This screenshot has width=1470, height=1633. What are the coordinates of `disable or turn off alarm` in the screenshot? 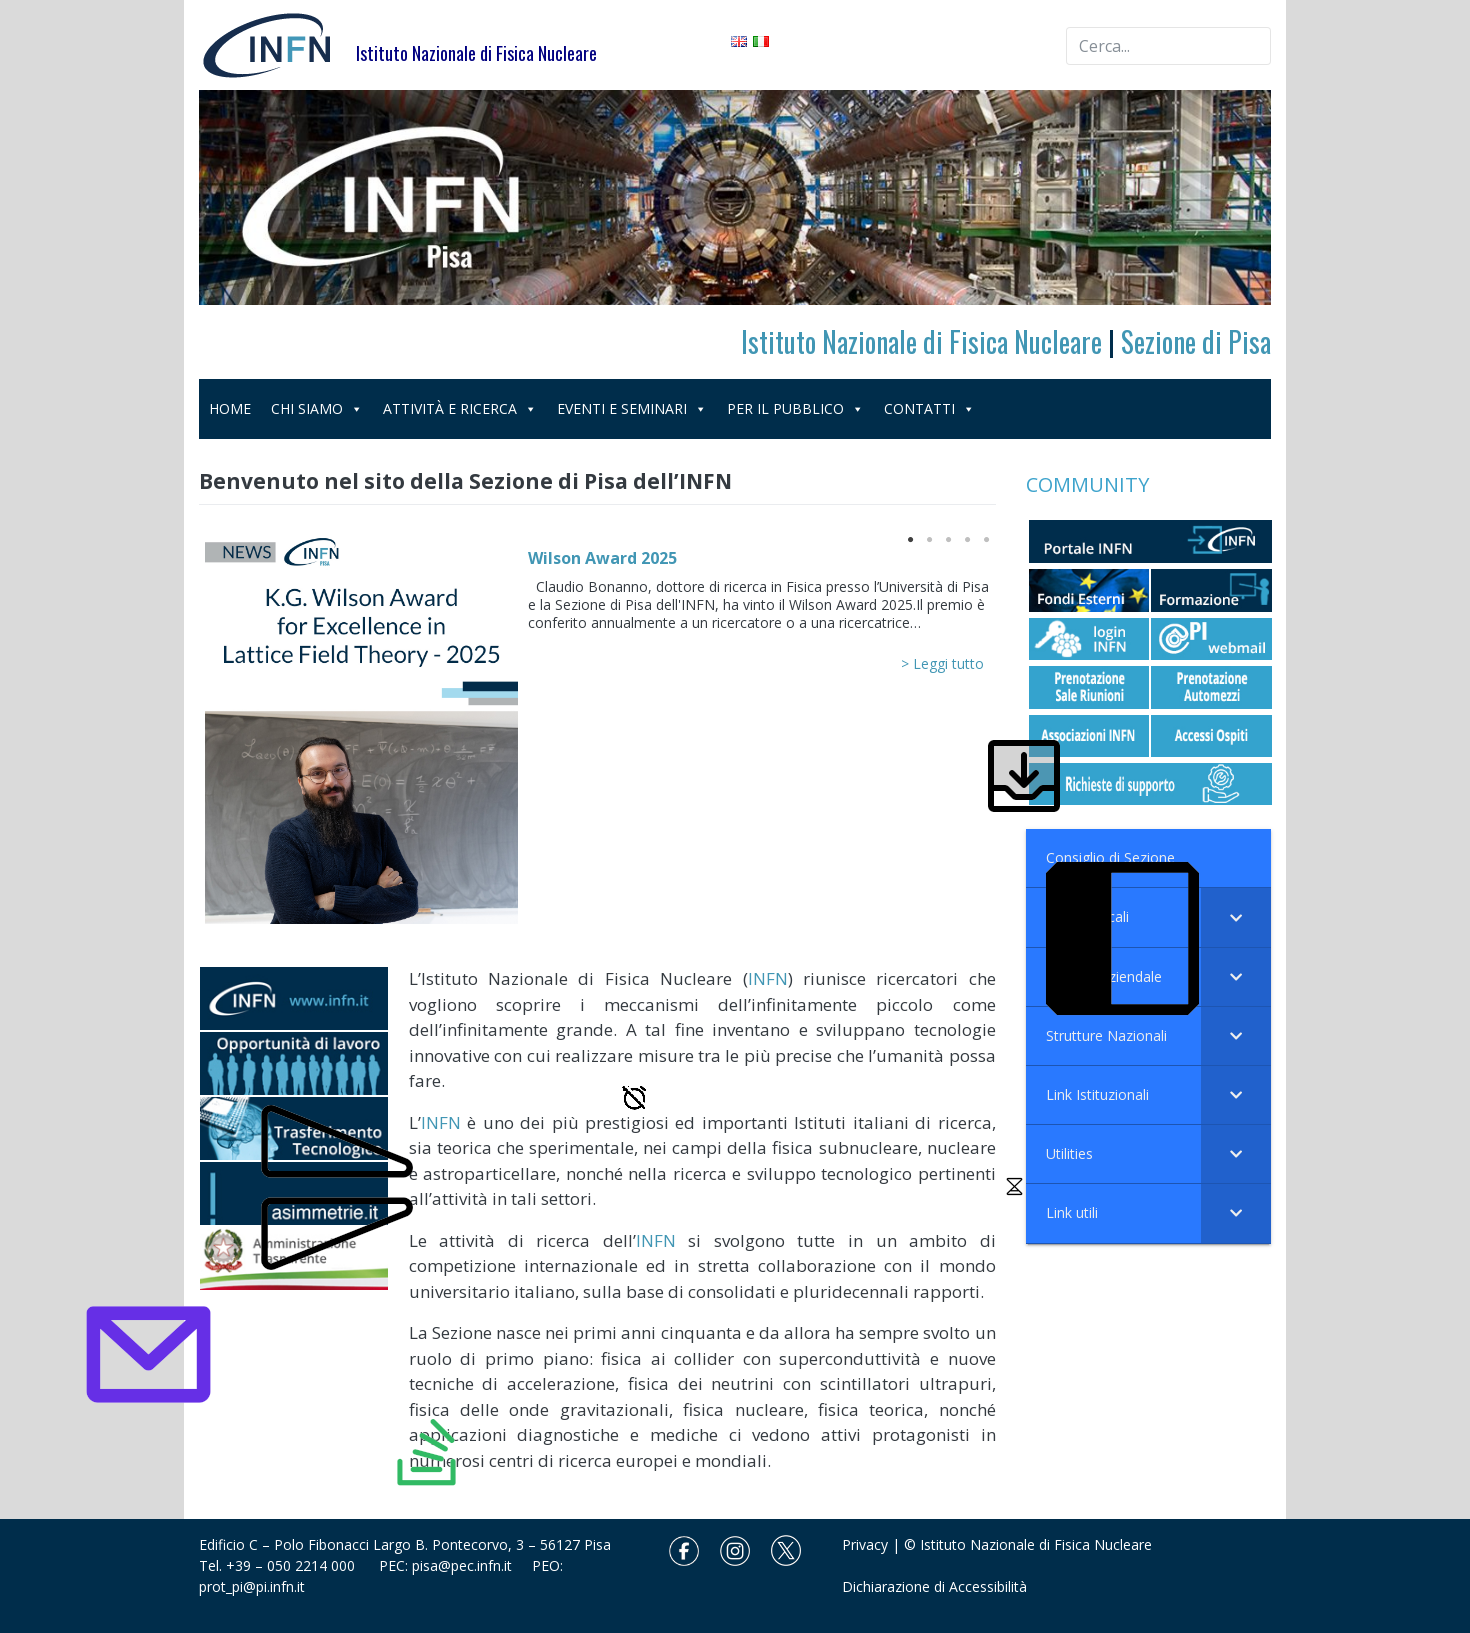 It's located at (634, 1097).